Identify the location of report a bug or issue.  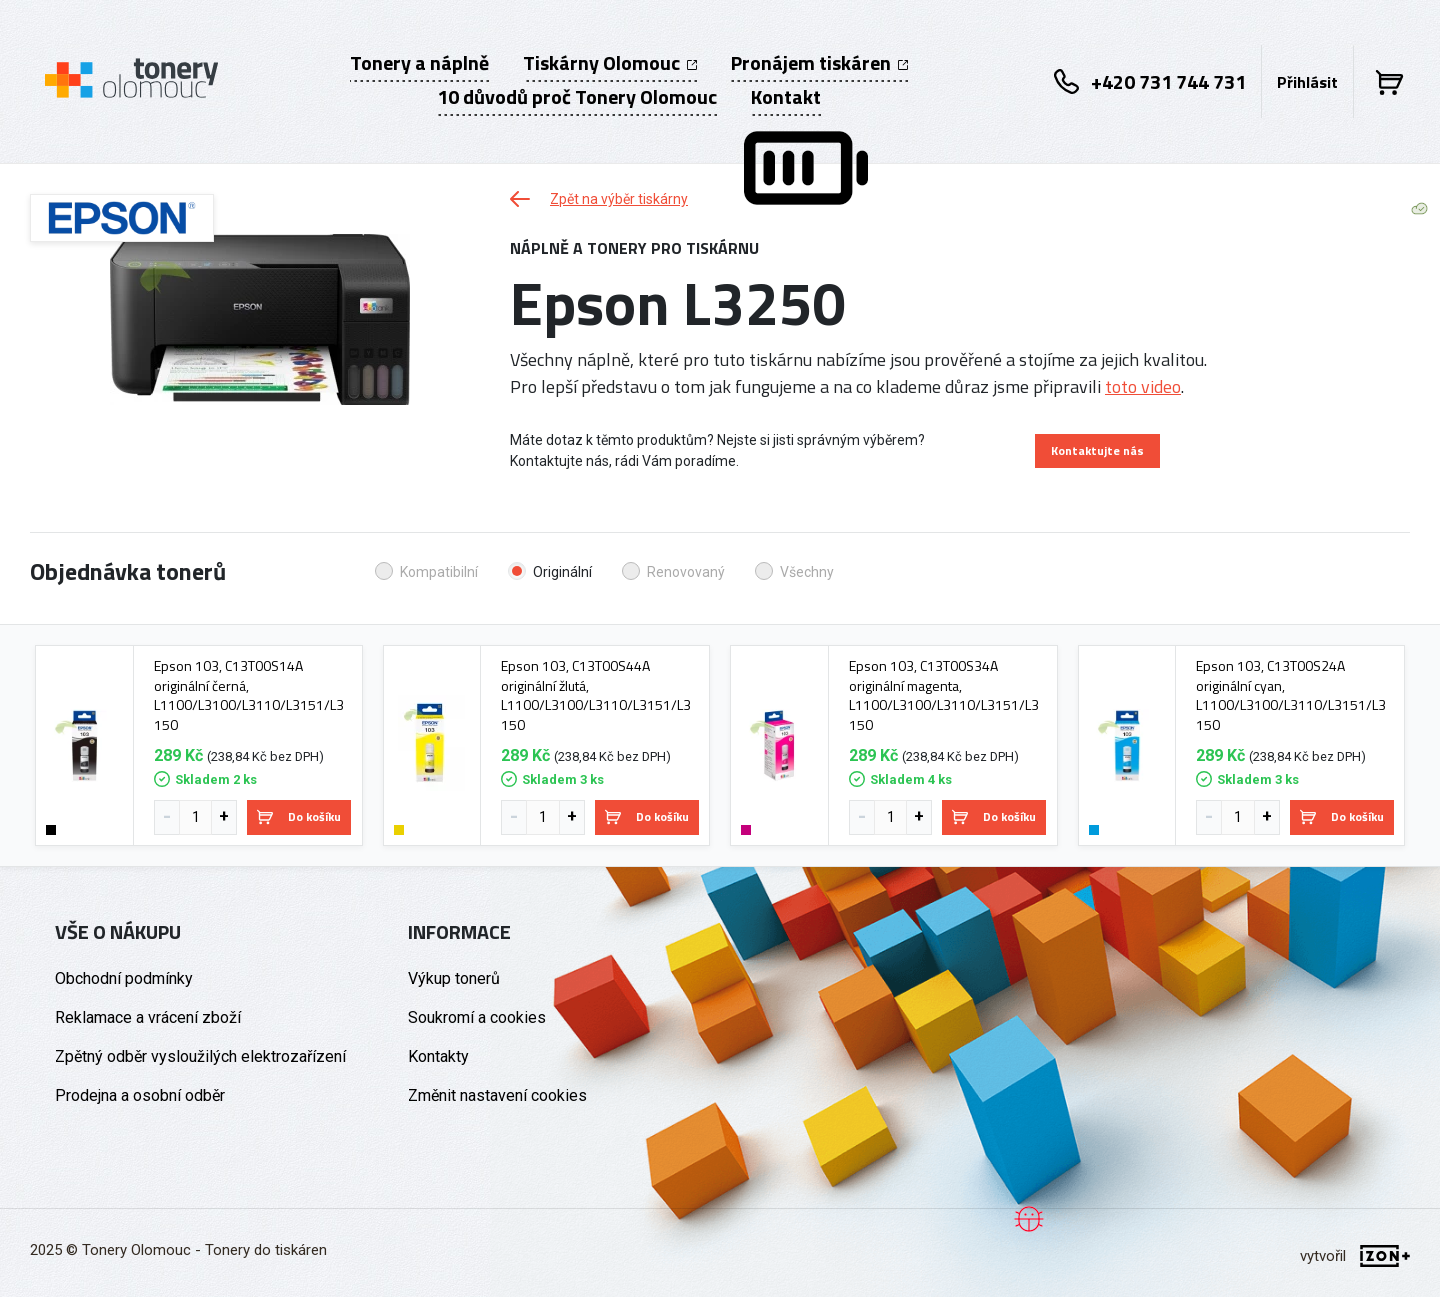
(1029, 1219).